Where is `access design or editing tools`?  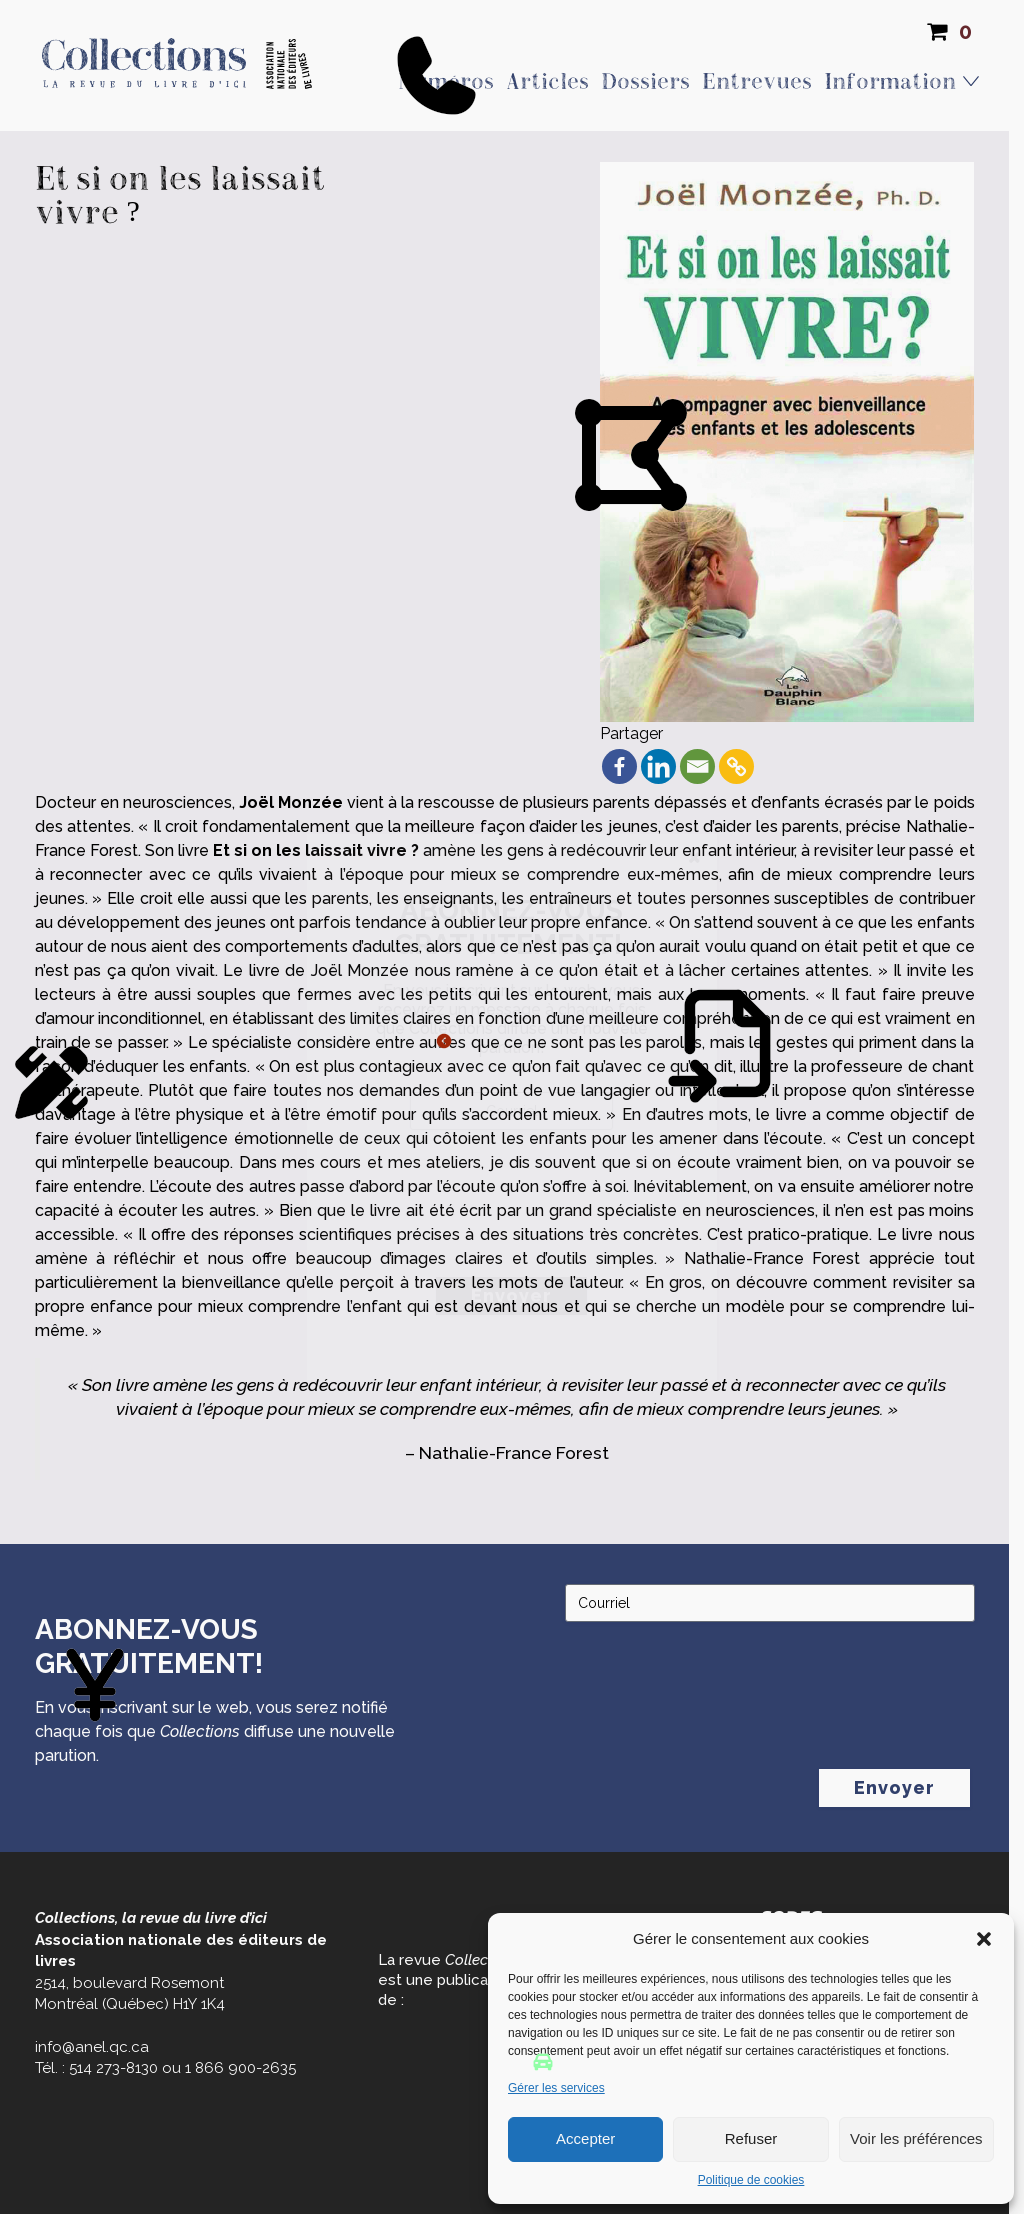
access design or editing tools is located at coordinates (51, 1082).